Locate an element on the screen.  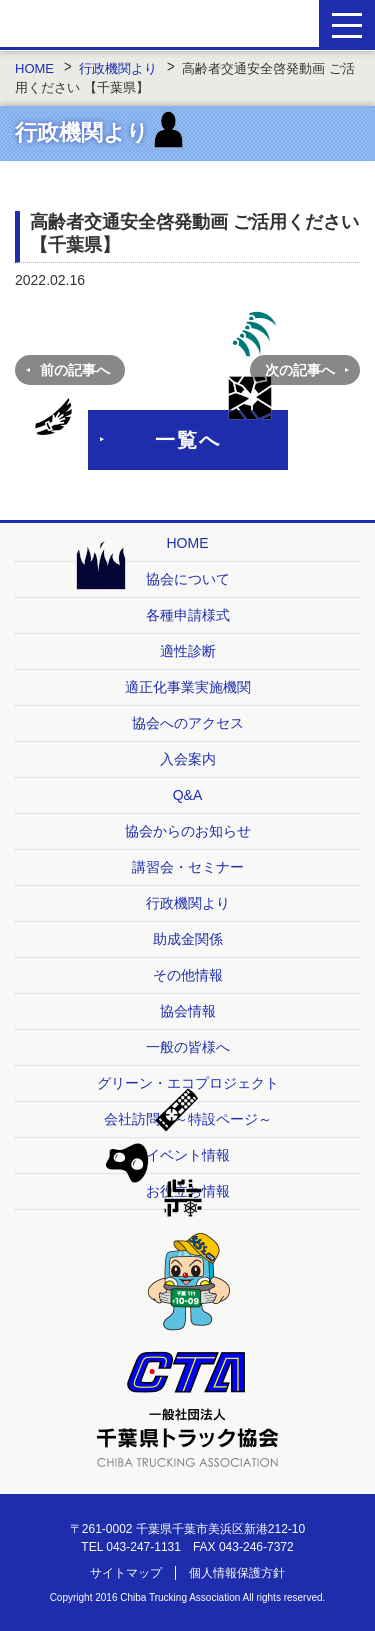
indicates broken or damaged item status is located at coordinates (250, 398).